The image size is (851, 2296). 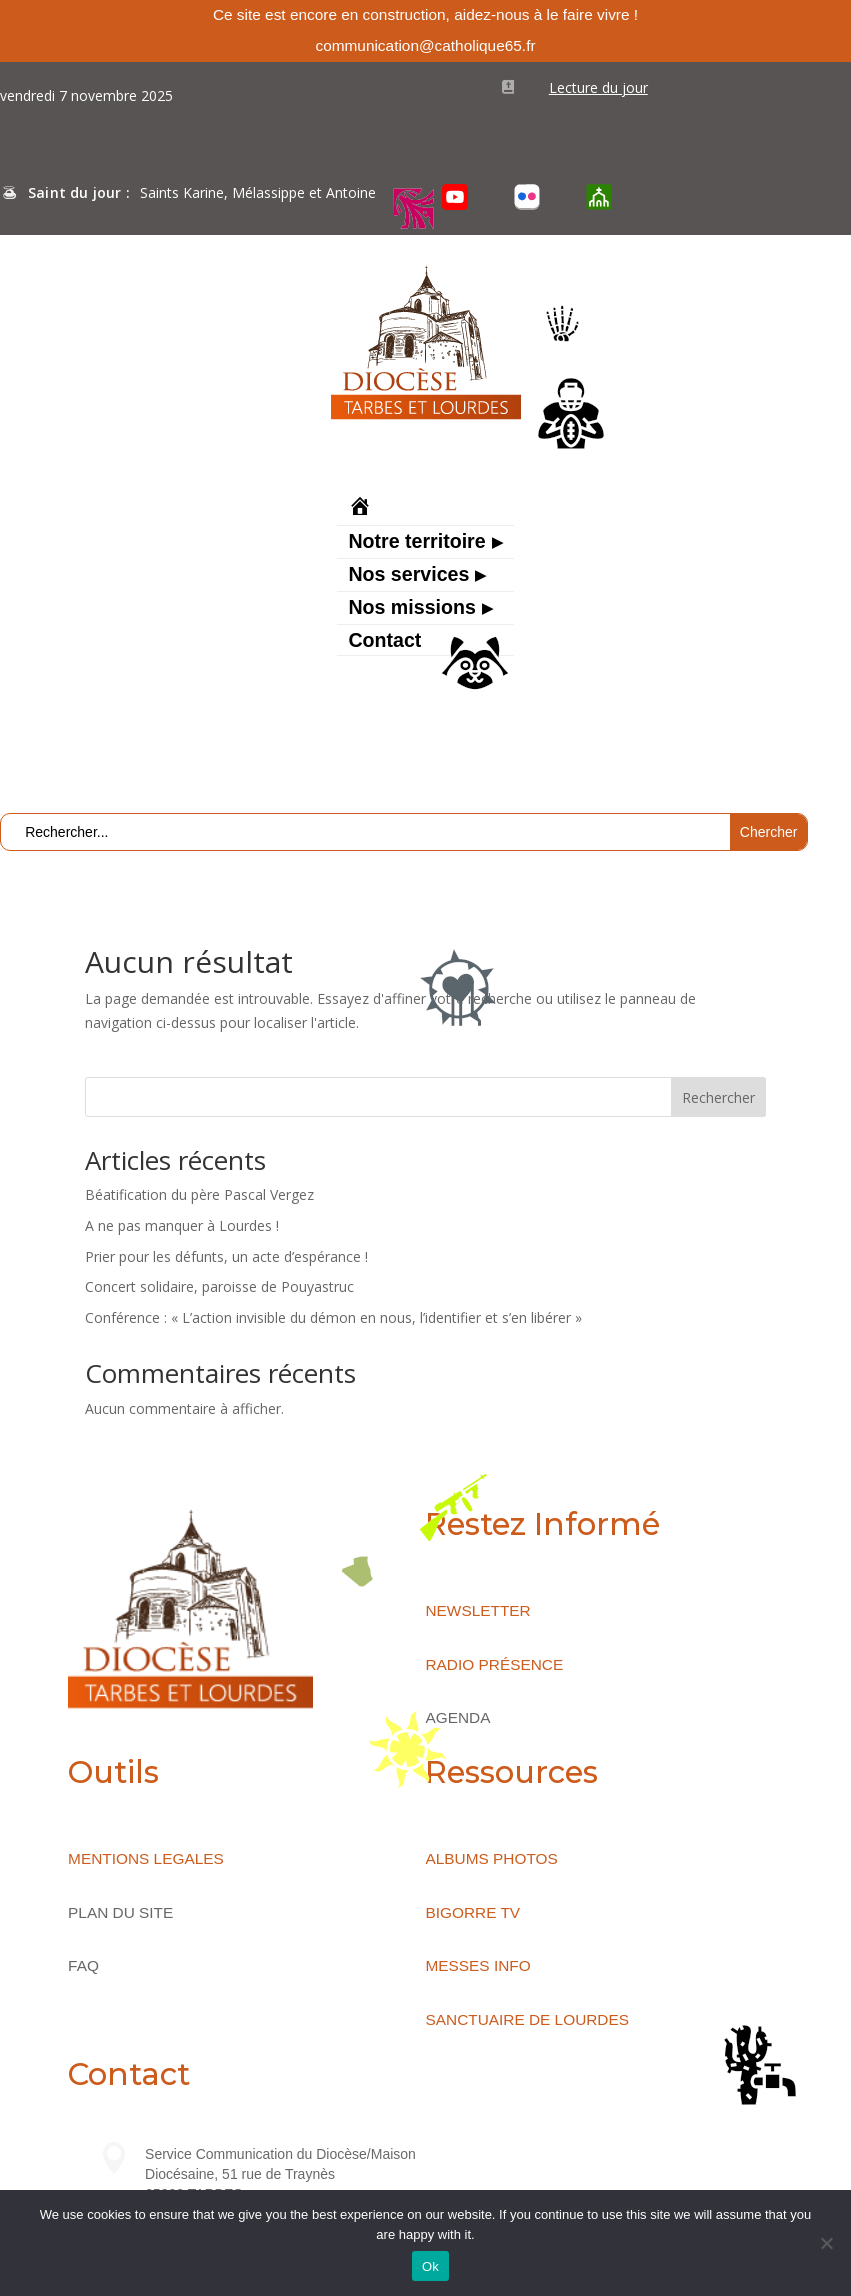 What do you see at coordinates (453, 1507) in the screenshot?
I see `select thompson submachine gun weapon` at bounding box center [453, 1507].